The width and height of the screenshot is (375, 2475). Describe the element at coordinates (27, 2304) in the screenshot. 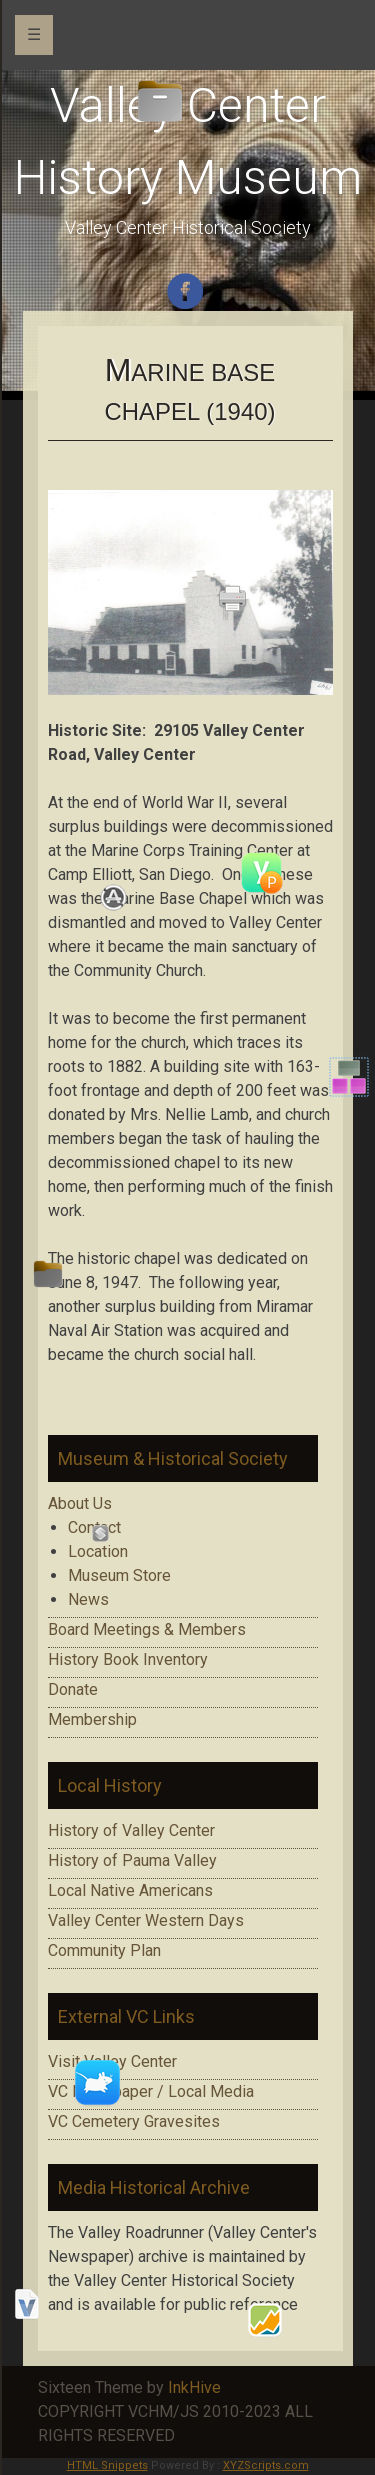

I see `a v programming language source file` at that location.